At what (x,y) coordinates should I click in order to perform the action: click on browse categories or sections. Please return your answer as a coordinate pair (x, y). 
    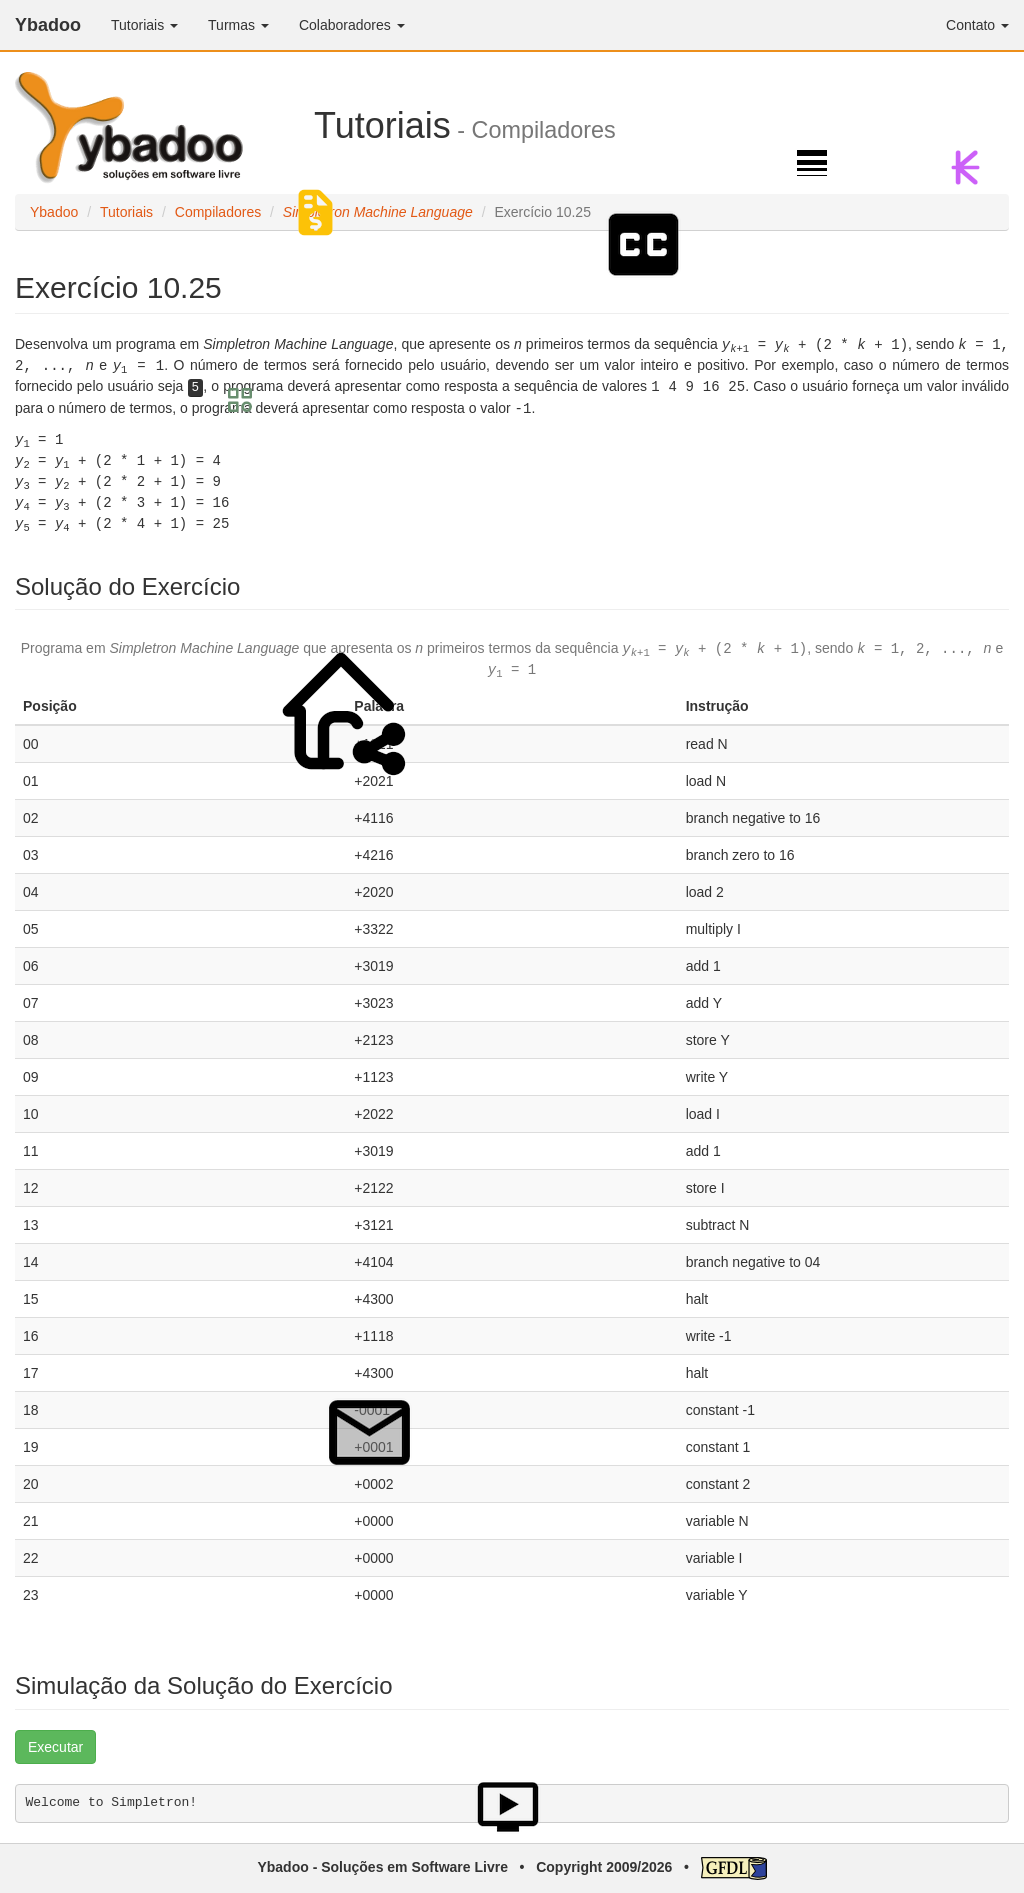
    Looking at the image, I should click on (240, 400).